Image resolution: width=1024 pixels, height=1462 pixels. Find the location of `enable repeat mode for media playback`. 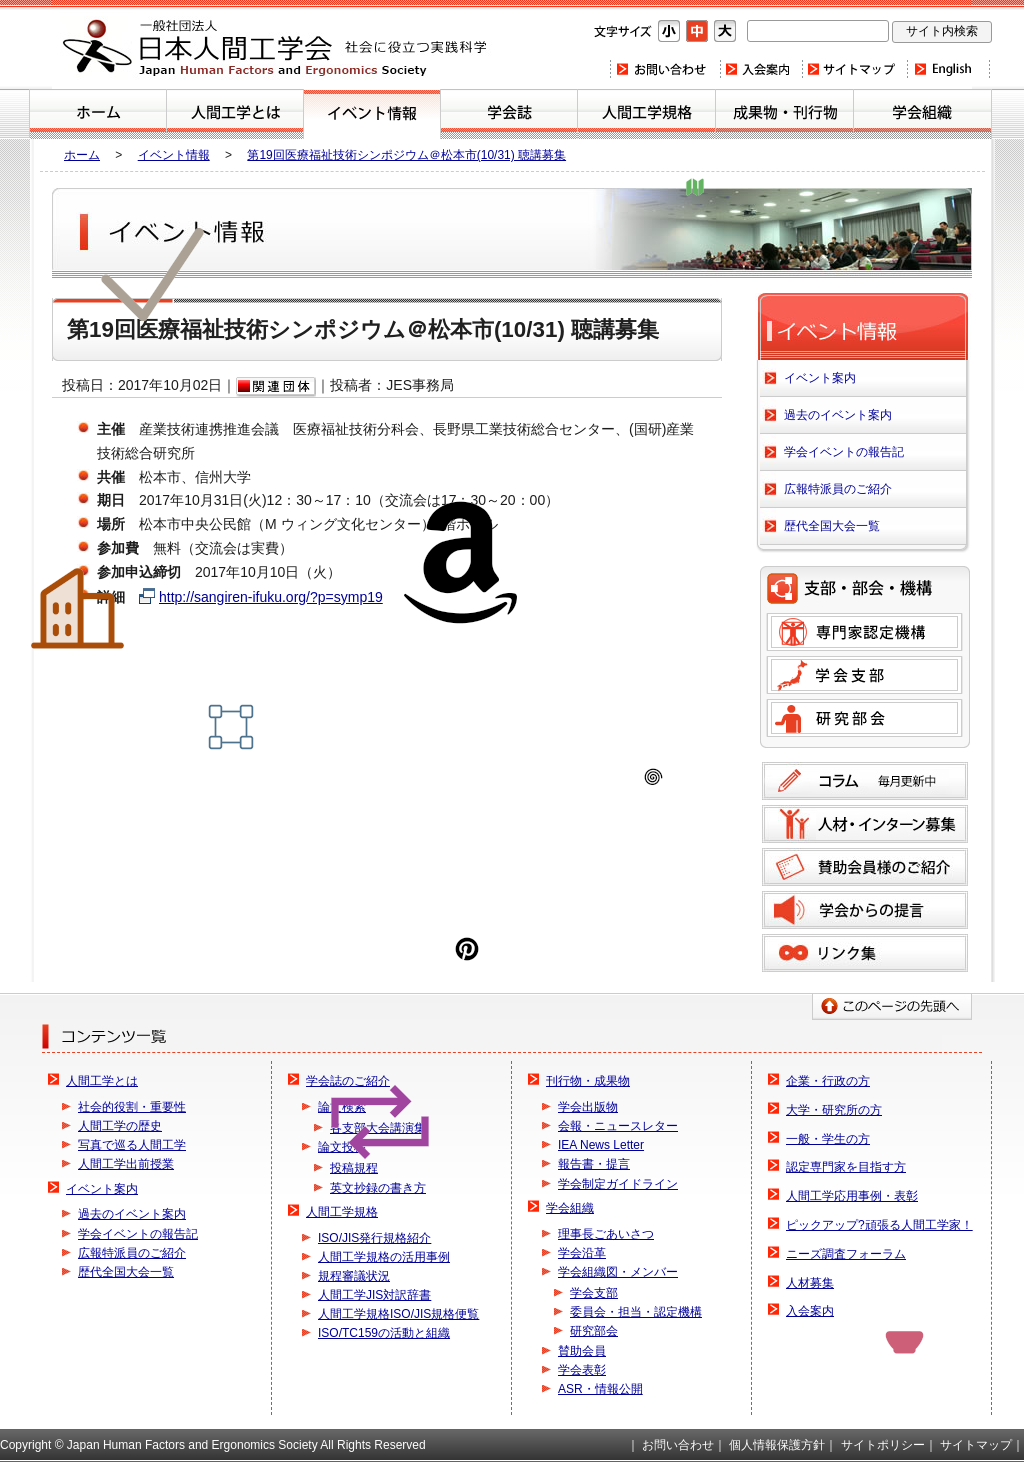

enable repeat mode for media playback is located at coordinates (380, 1122).